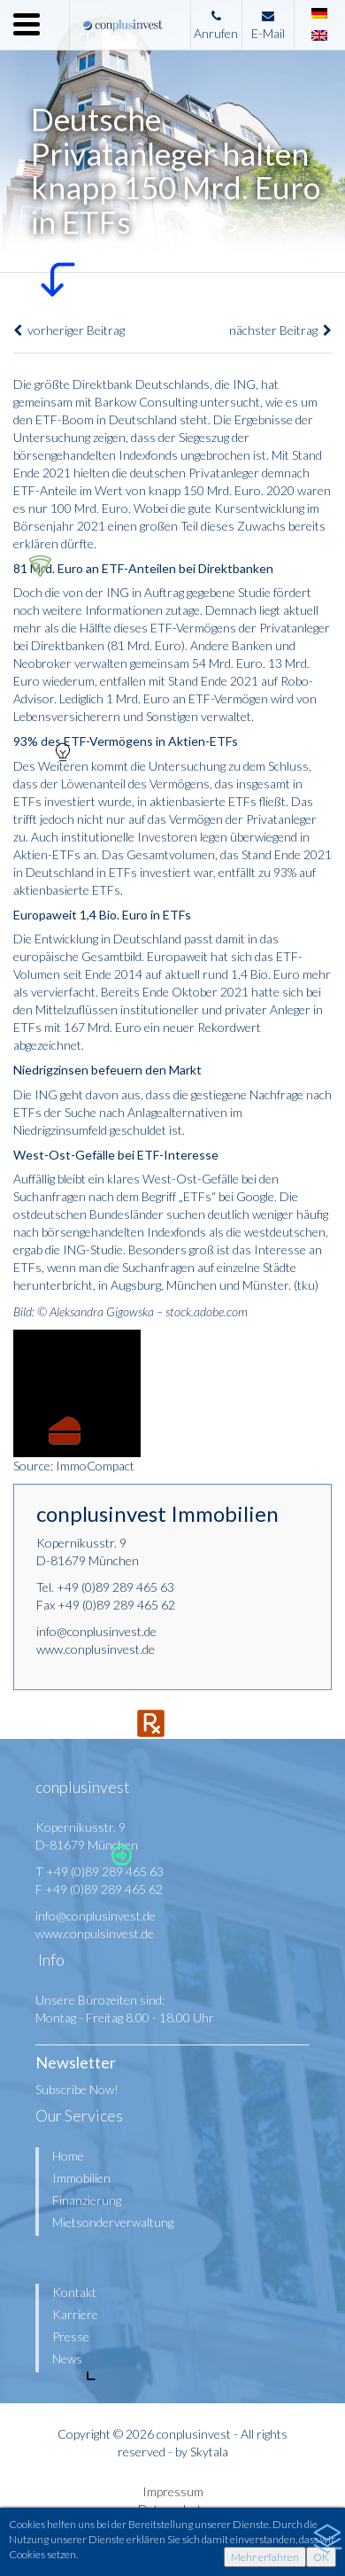  I want to click on toggle idea or suggestion feature, so click(63, 752).